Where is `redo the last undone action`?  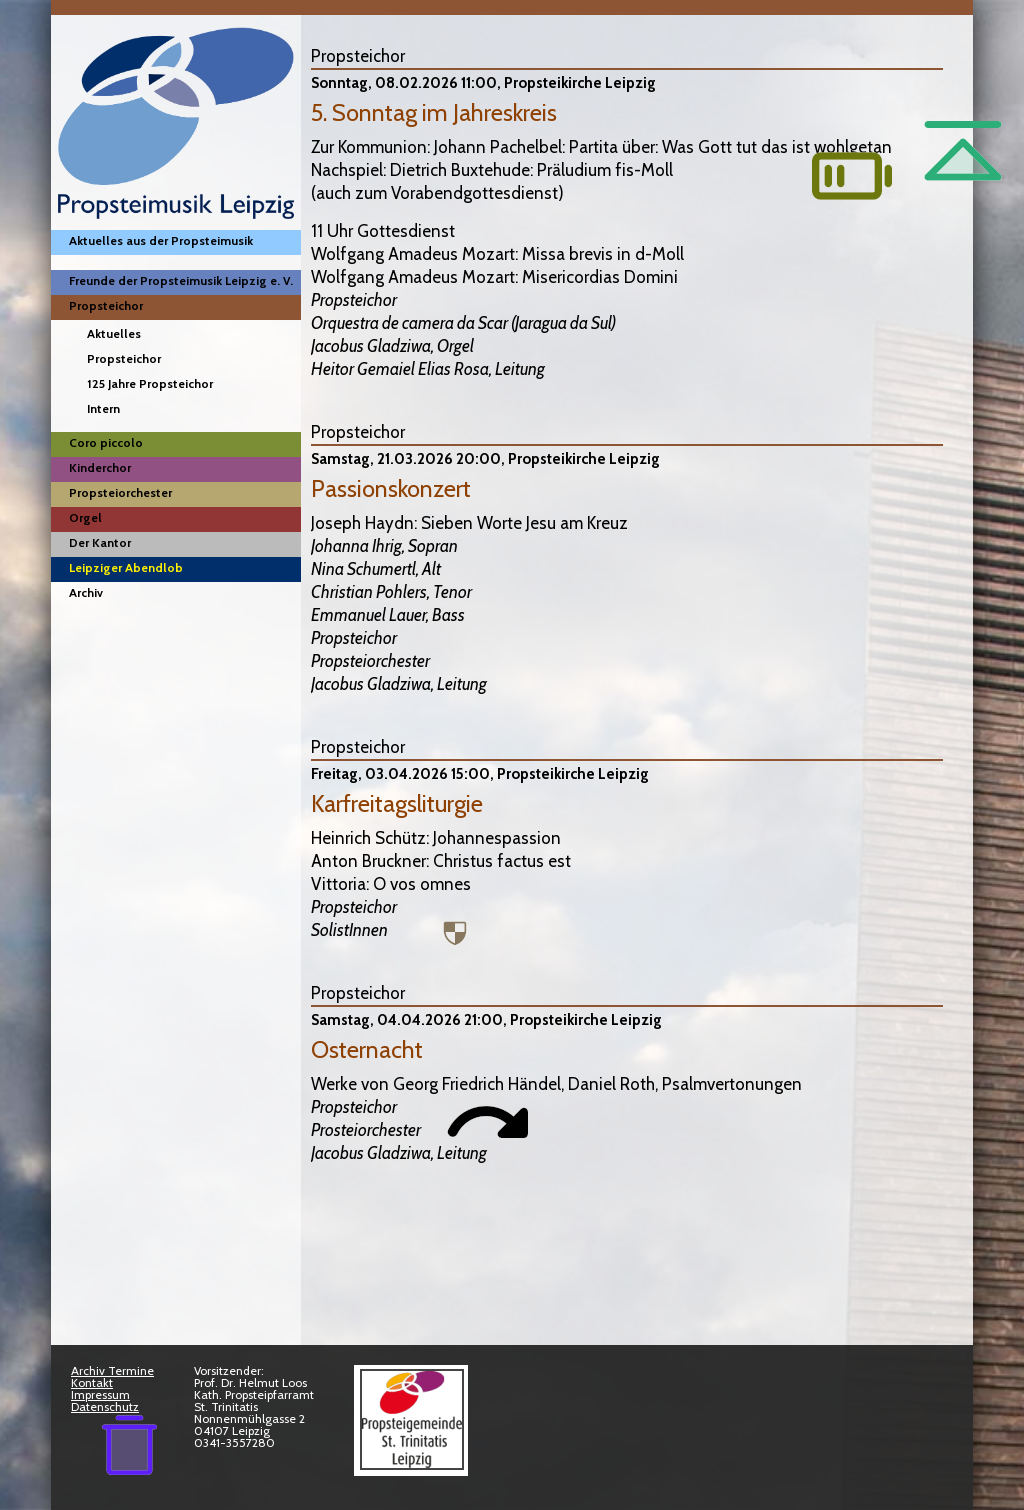 redo the last undone action is located at coordinates (488, 1122).